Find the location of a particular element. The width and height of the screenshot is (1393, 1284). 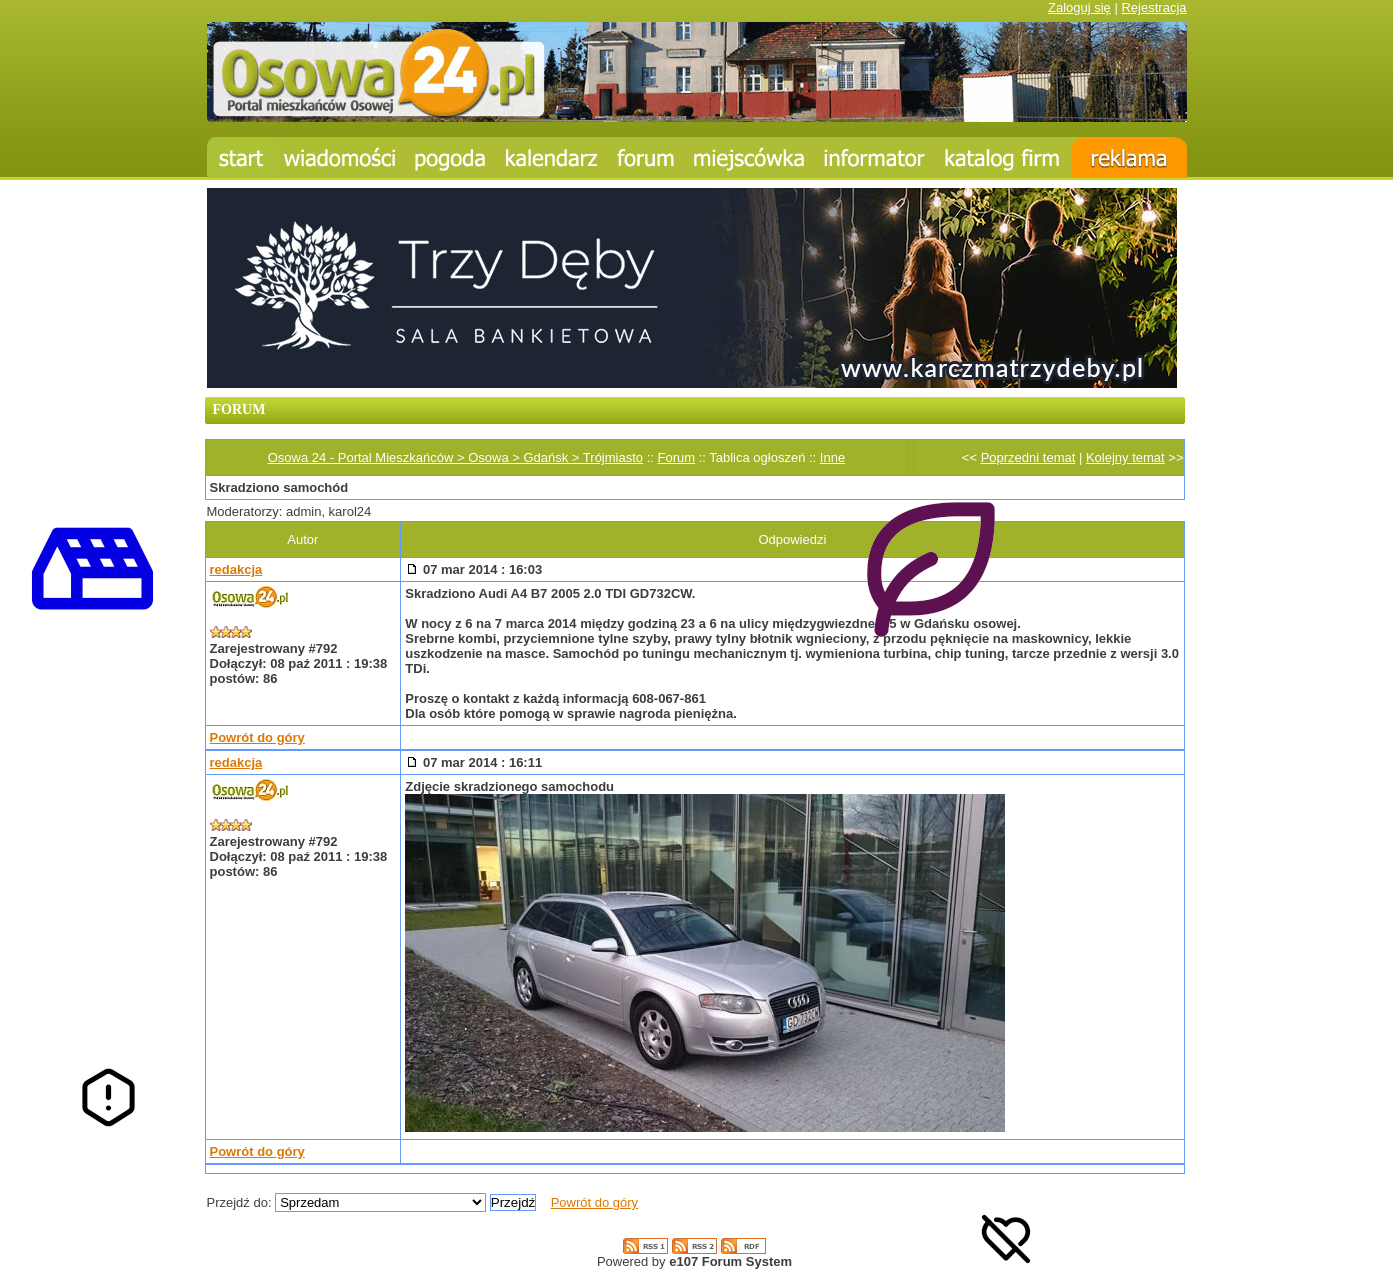

remove from favorites is located at coordinates (1006, 1239).